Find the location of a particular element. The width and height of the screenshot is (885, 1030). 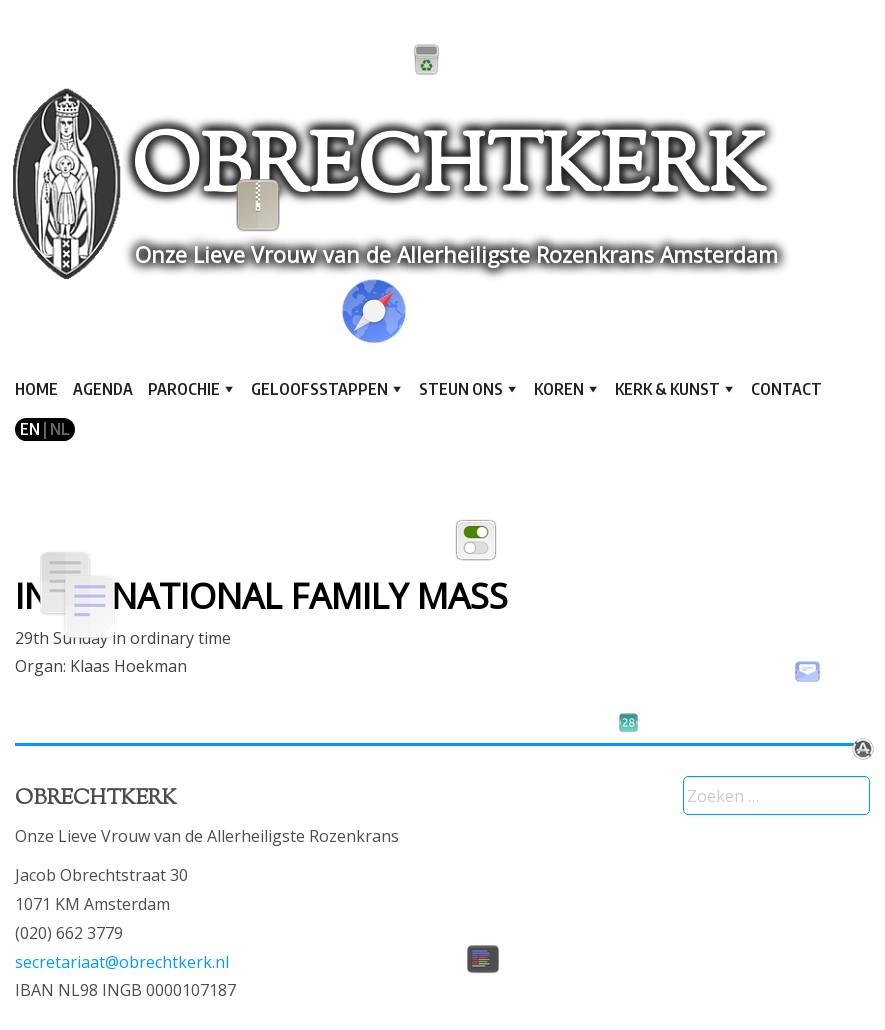

open software development tools is located at coordinates (483, 959).